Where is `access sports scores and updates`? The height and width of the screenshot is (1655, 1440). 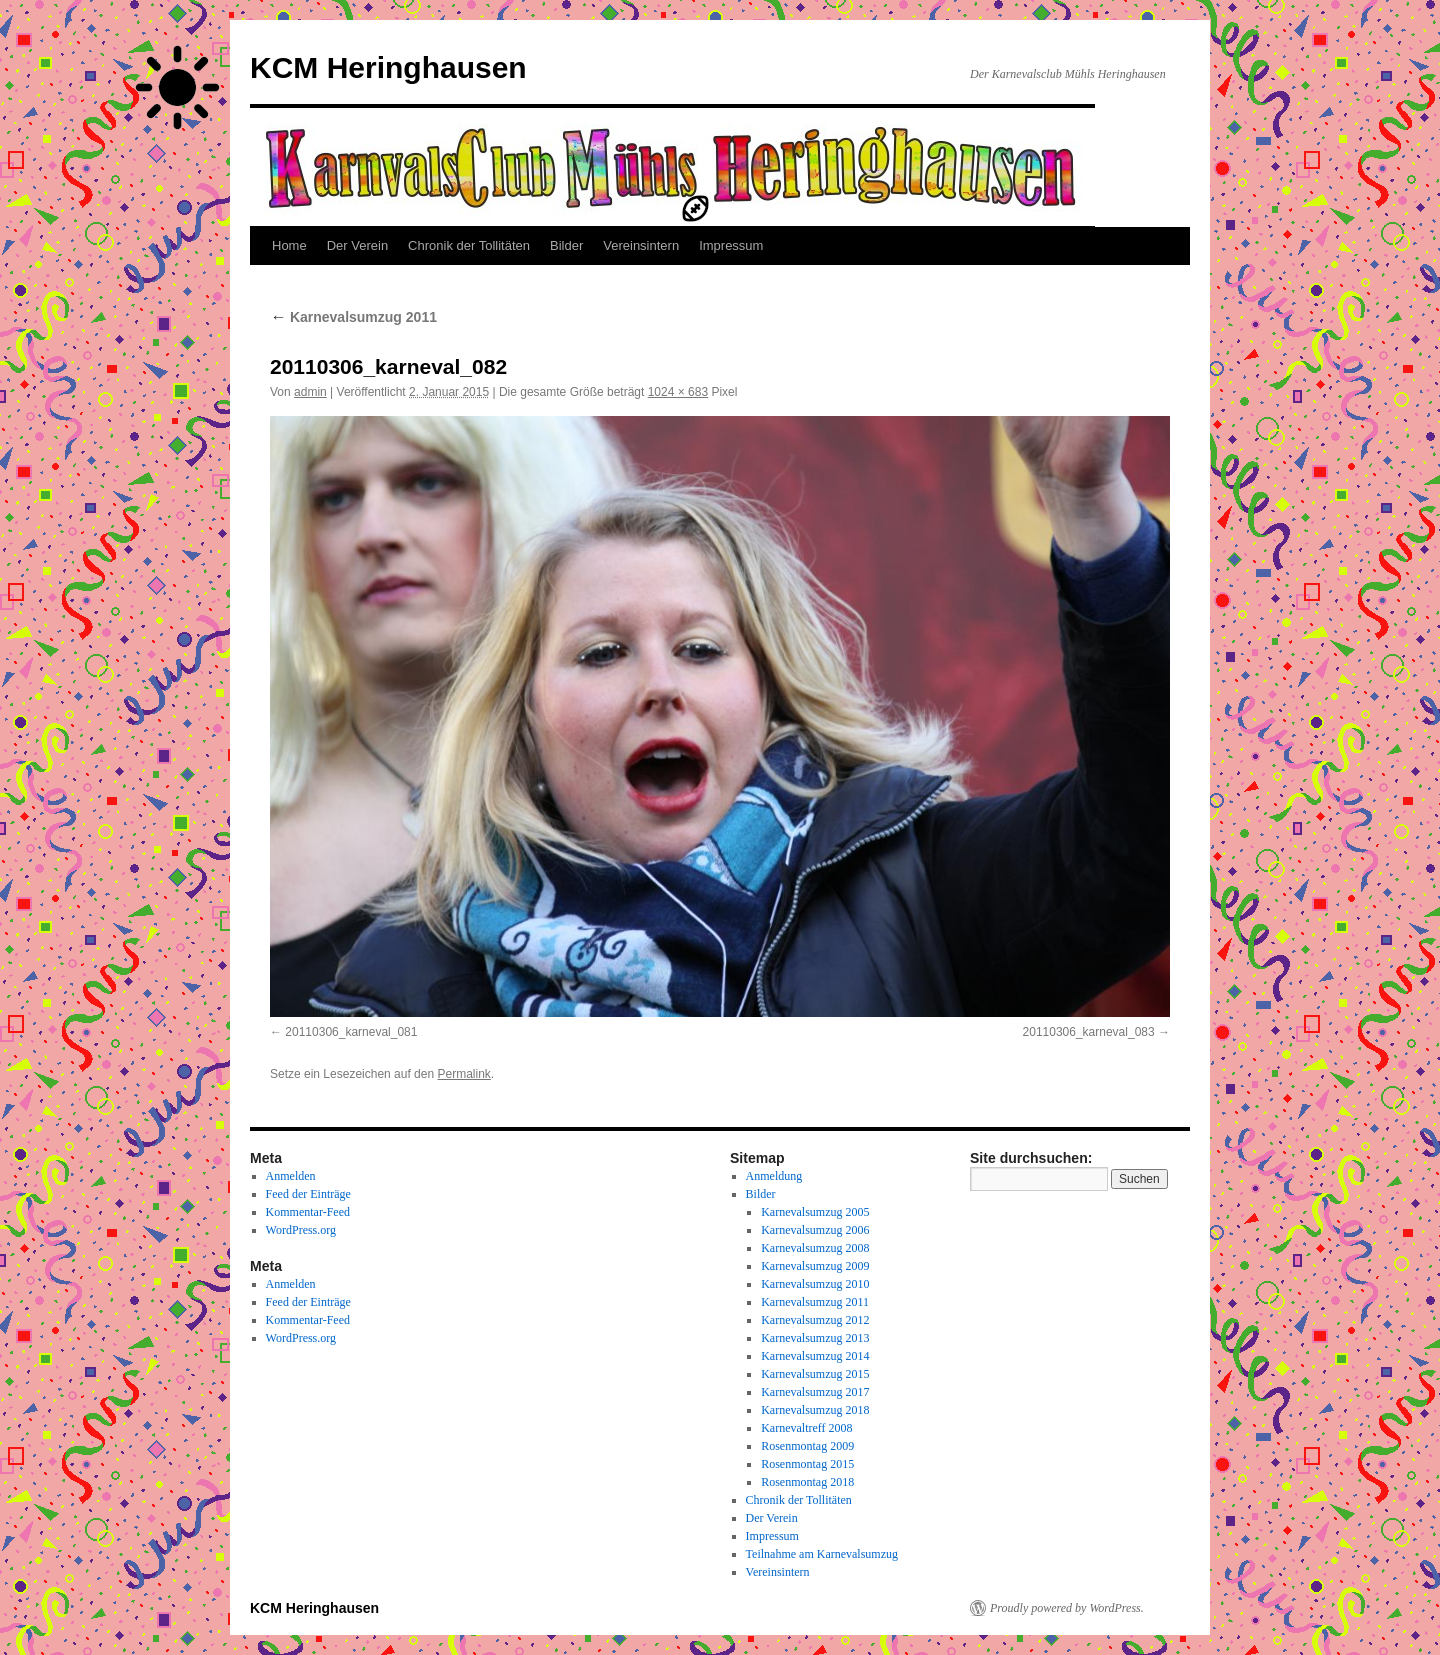 access sports scores and updates is located at coordinates (695, 208).